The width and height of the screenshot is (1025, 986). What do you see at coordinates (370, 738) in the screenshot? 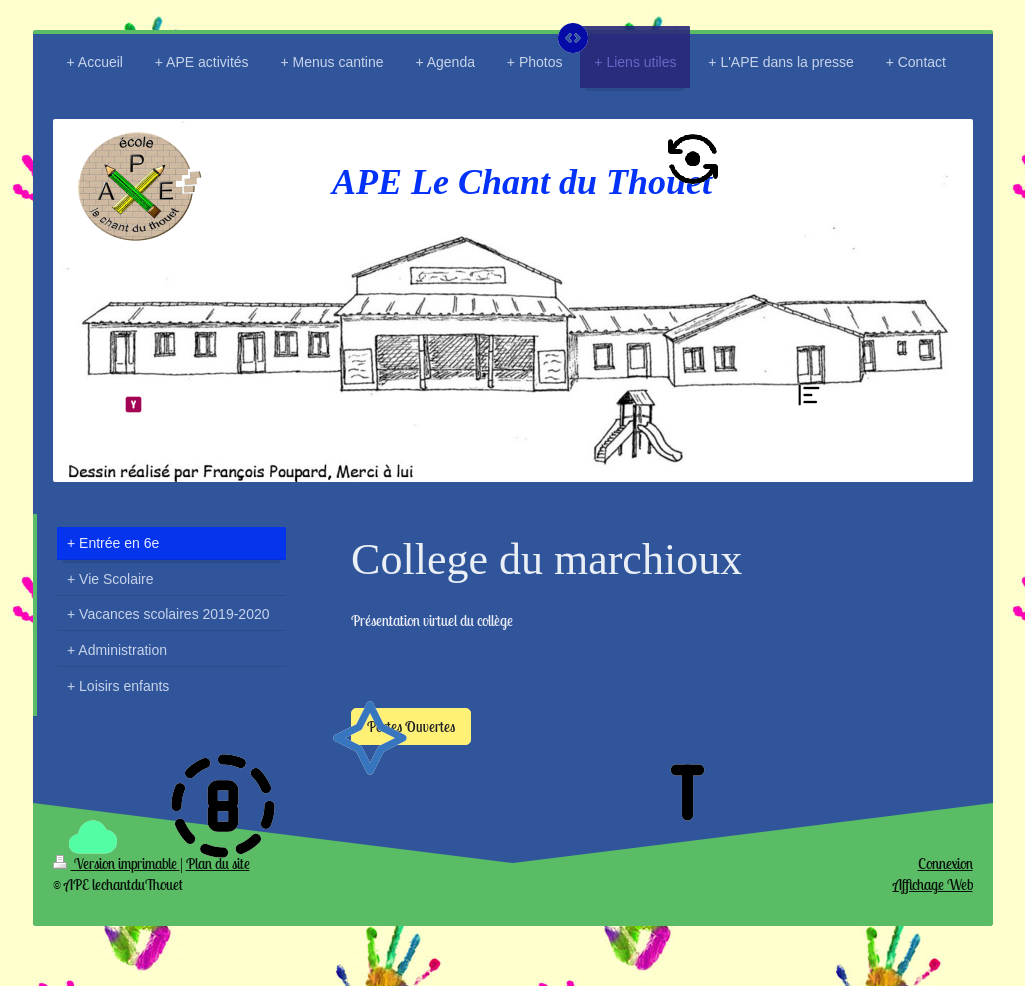
I see `add a sparkle or highlight effect` at bounding box center [370, 738].